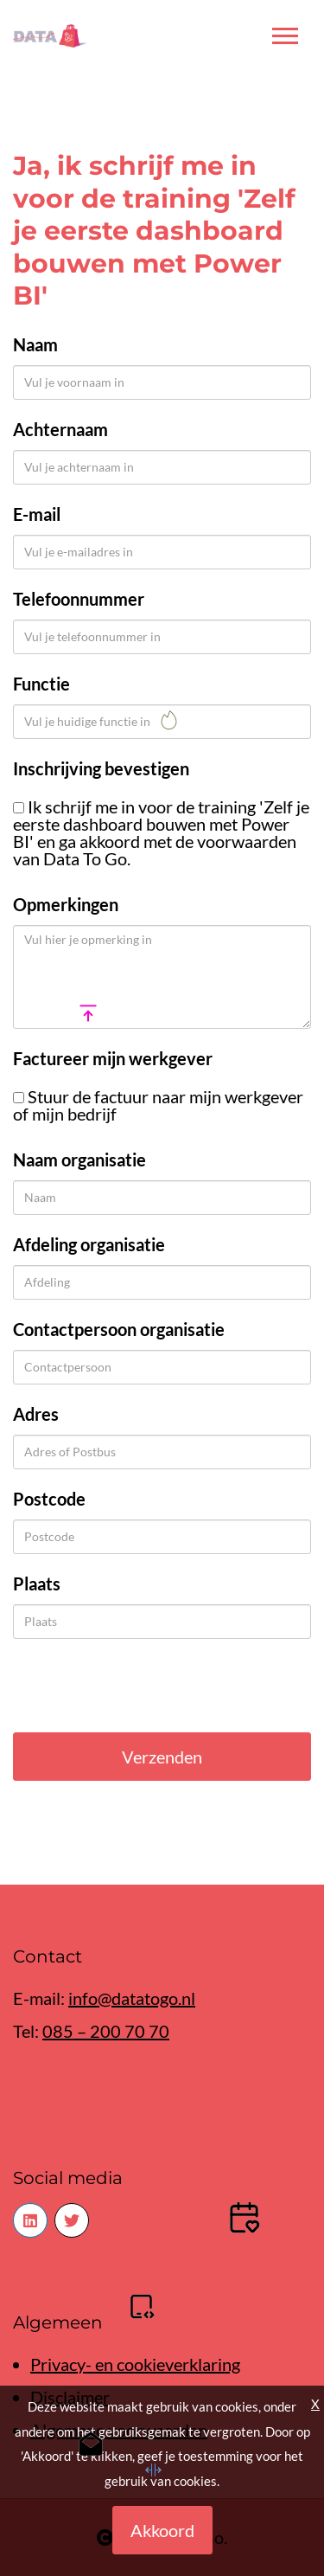  Describe the element at coordinates (88, 1013) in the screenshot. I see `scroll to top of page` at that location.